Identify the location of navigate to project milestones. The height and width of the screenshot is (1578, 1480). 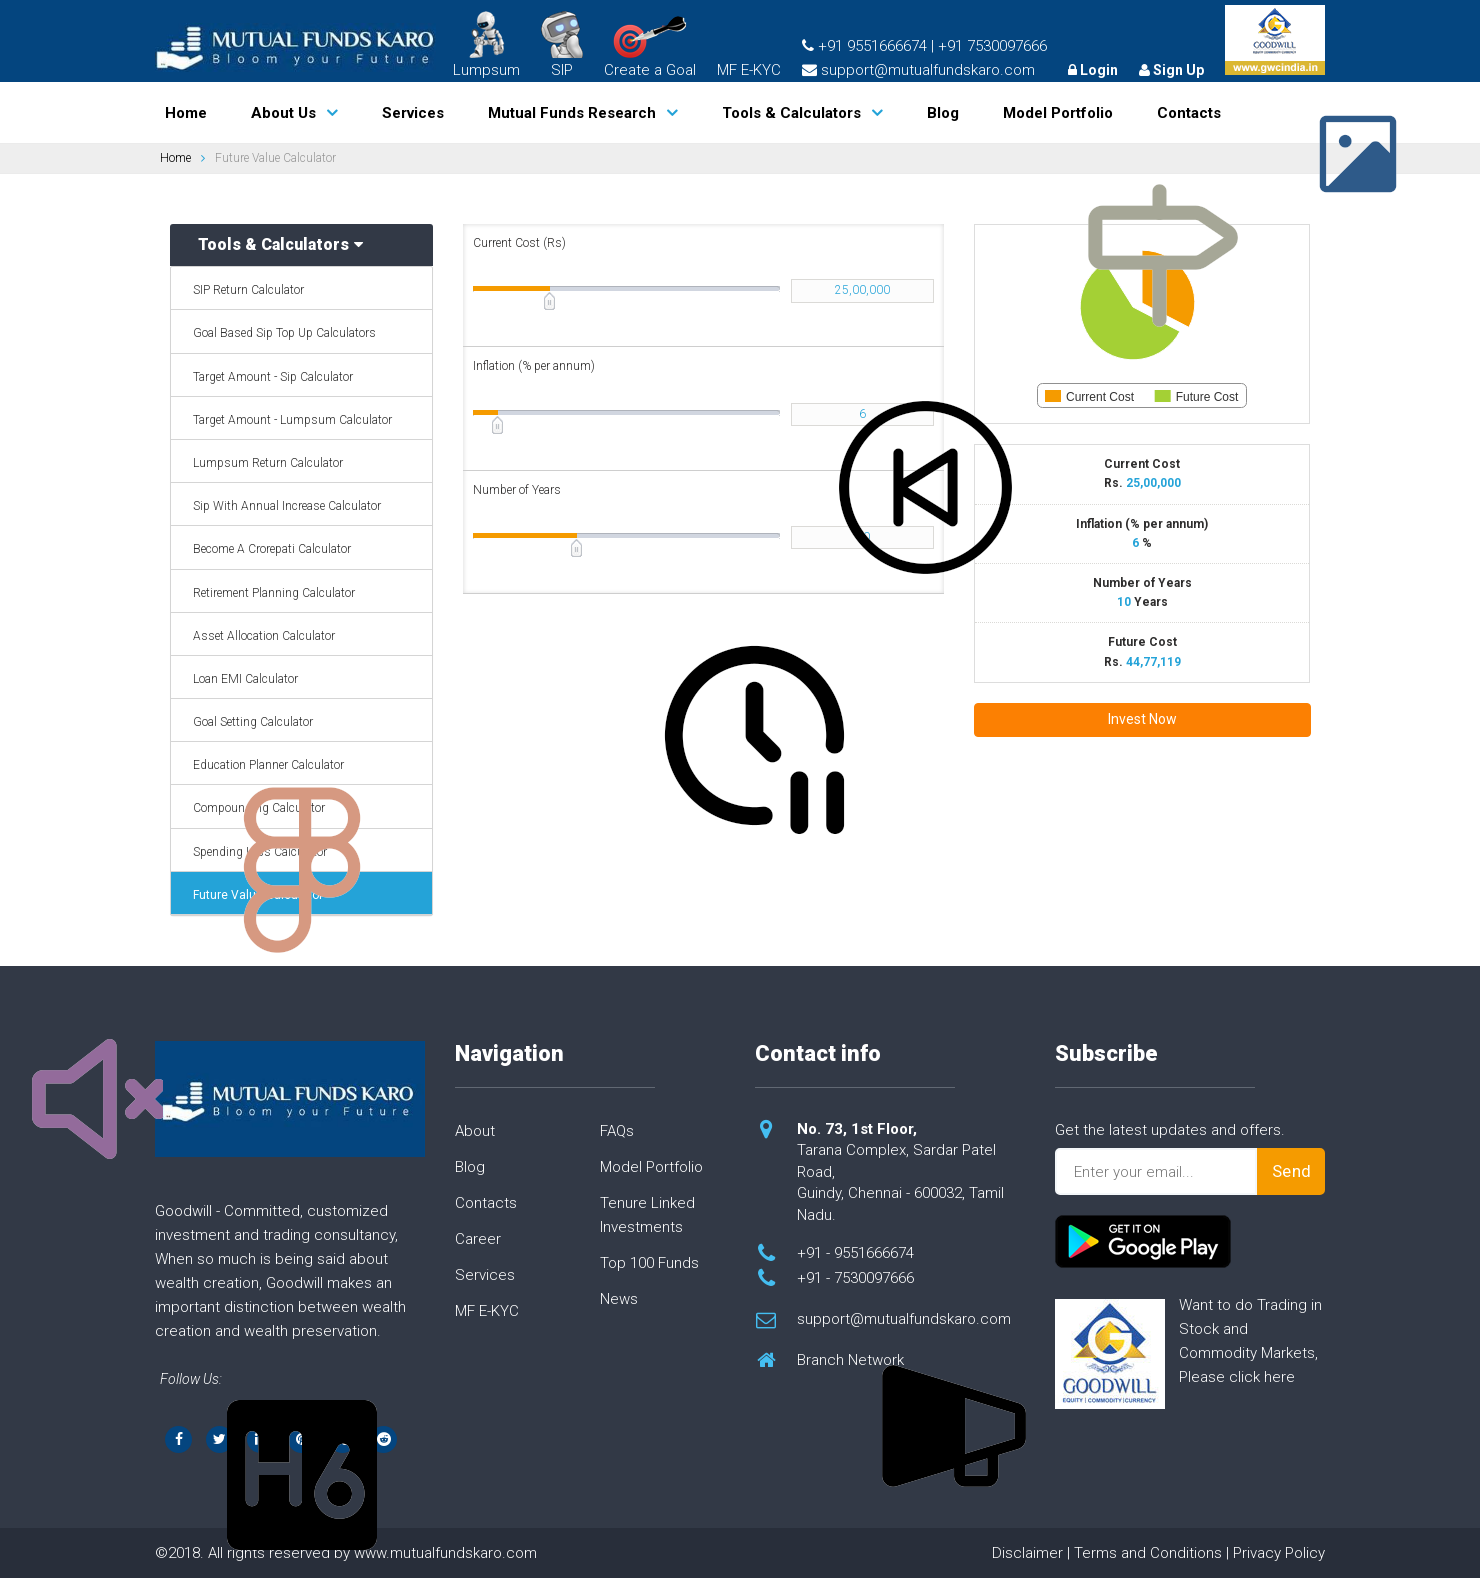
(1159, 255).